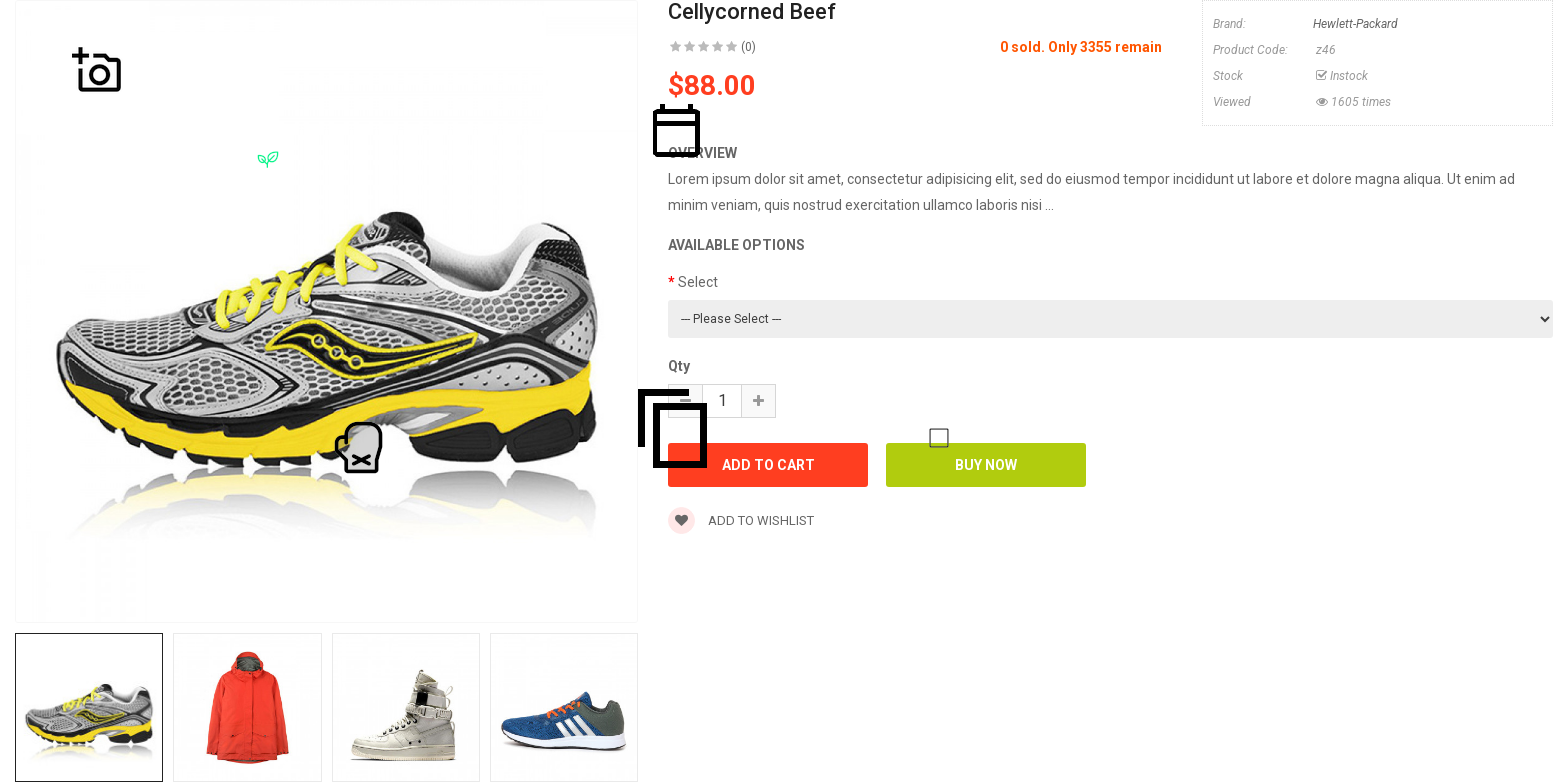  I want to click on view plant care or gardening features, so click(268, 159).